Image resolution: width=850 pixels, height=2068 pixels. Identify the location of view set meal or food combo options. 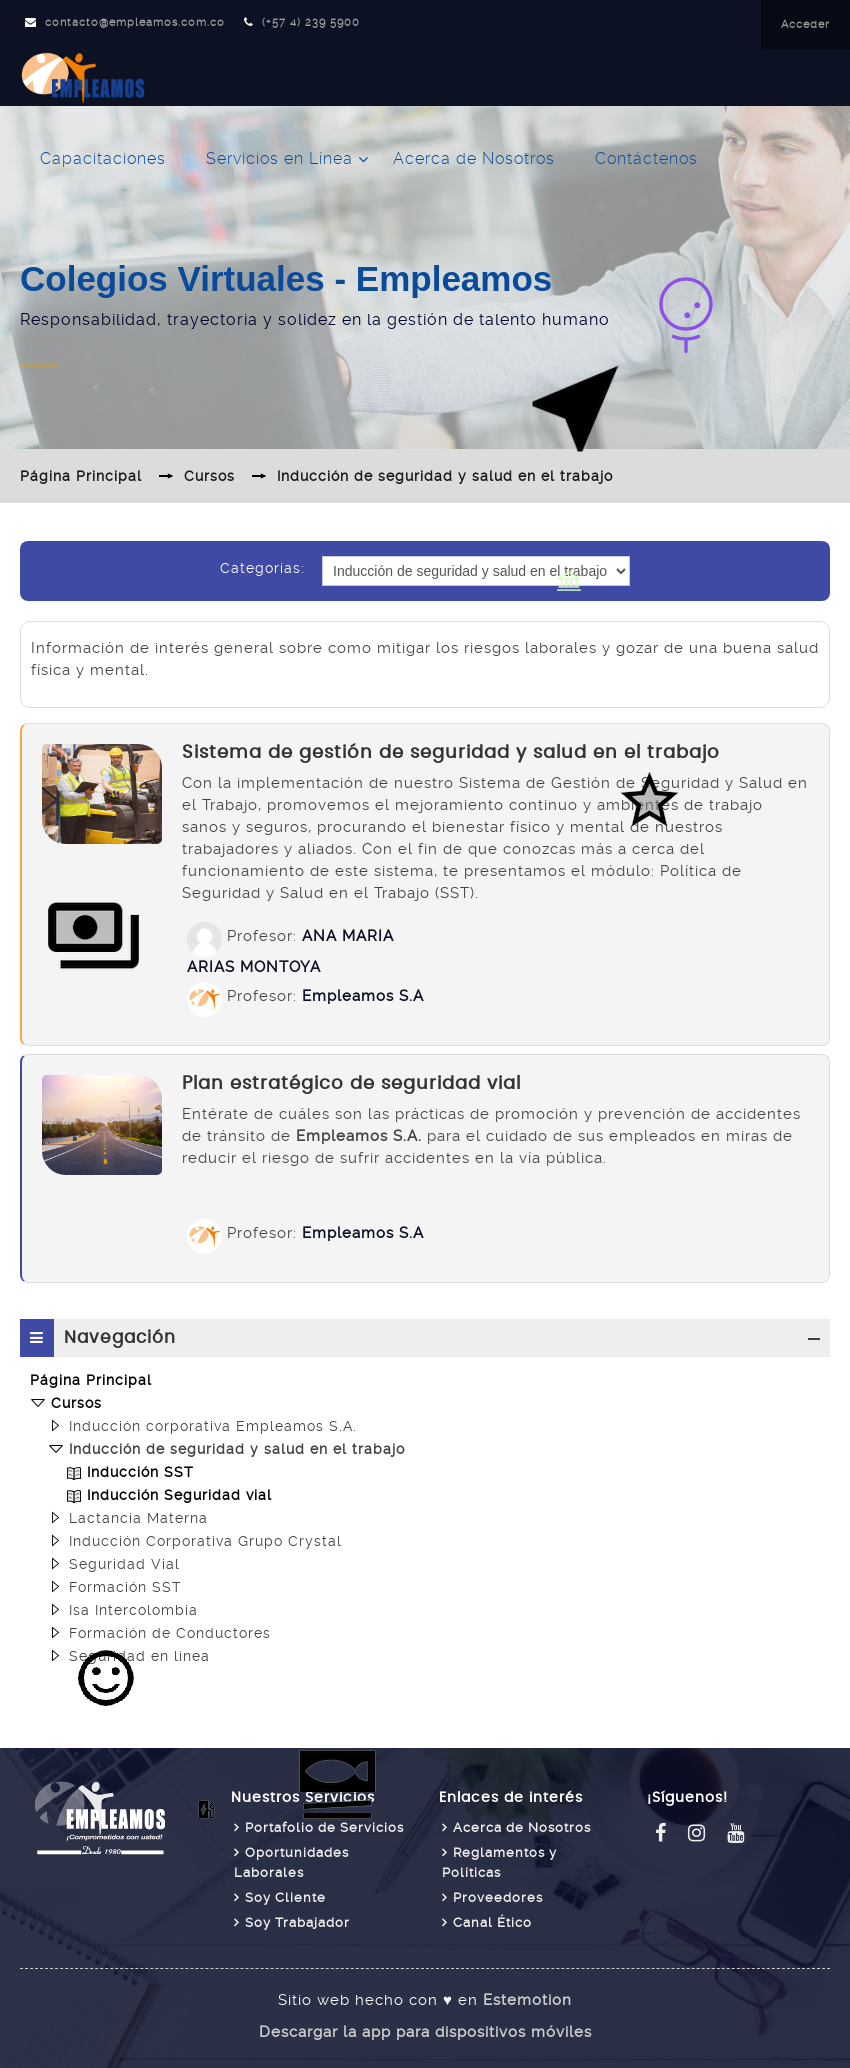
(337, 1784).